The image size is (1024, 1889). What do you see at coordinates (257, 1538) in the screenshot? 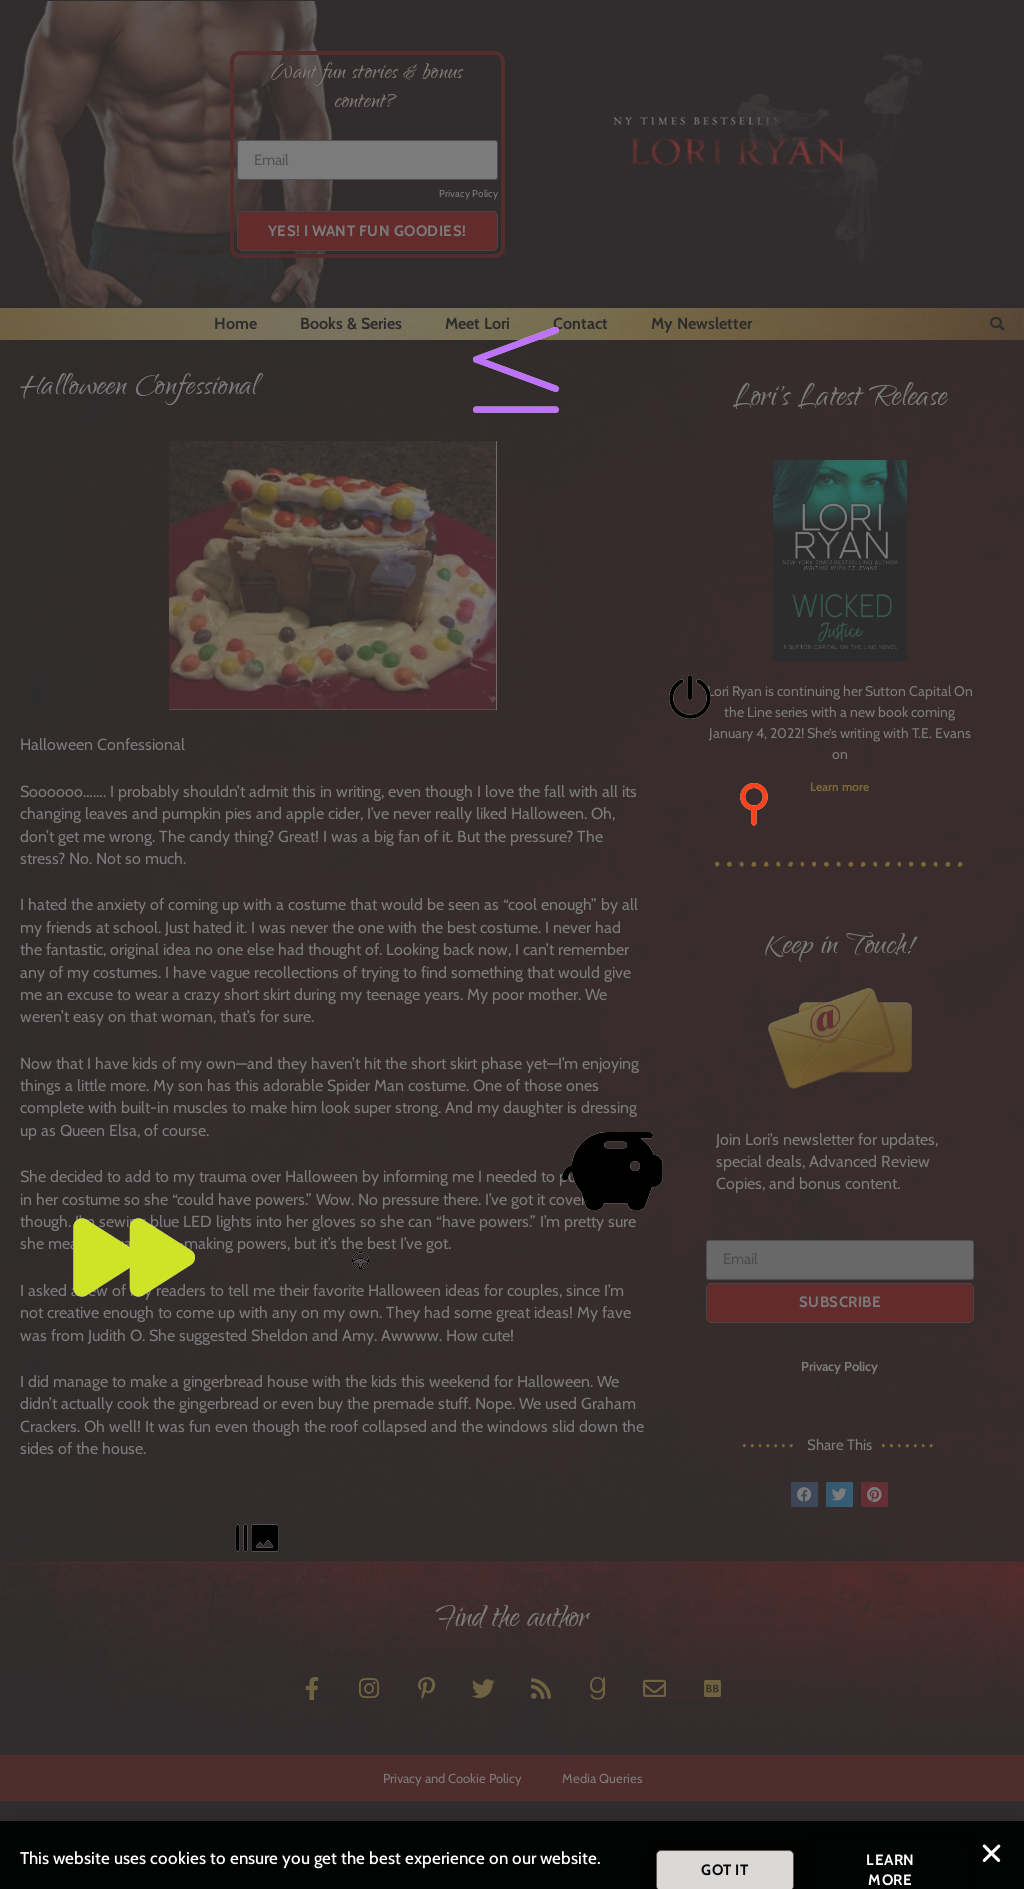
I see `enable burst mode for rapid photo capture` at bounding box center [257, 1538].